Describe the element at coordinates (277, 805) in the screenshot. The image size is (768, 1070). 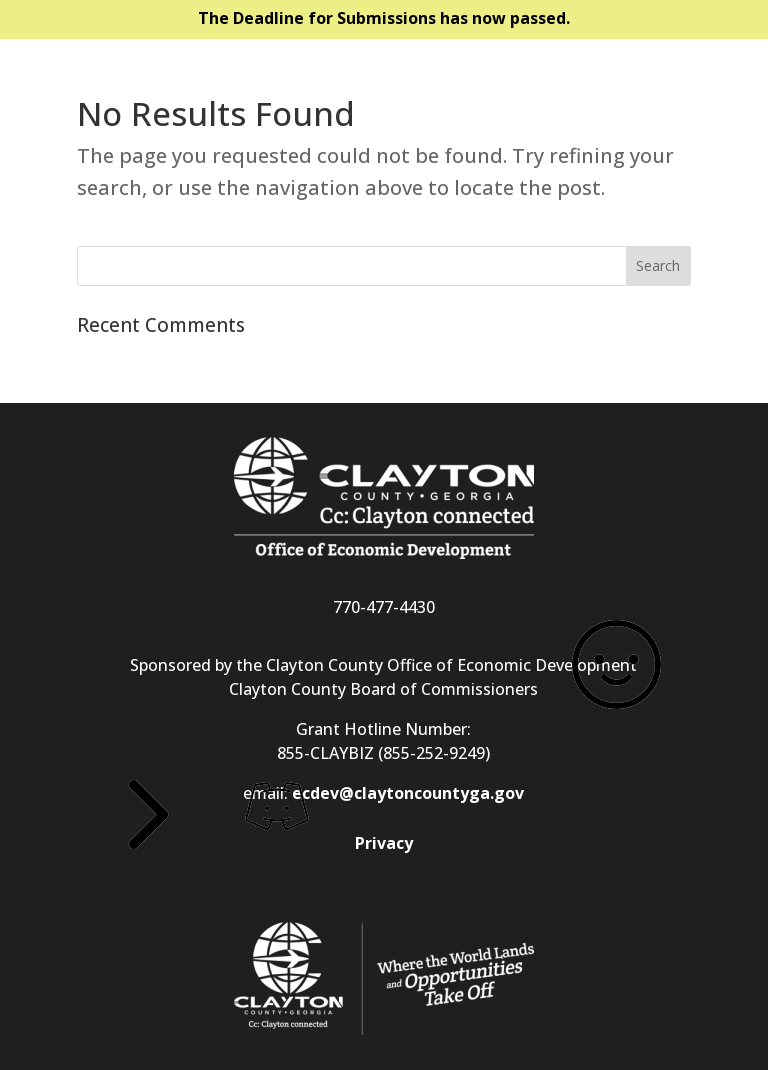
I see `open Discord` at that location.